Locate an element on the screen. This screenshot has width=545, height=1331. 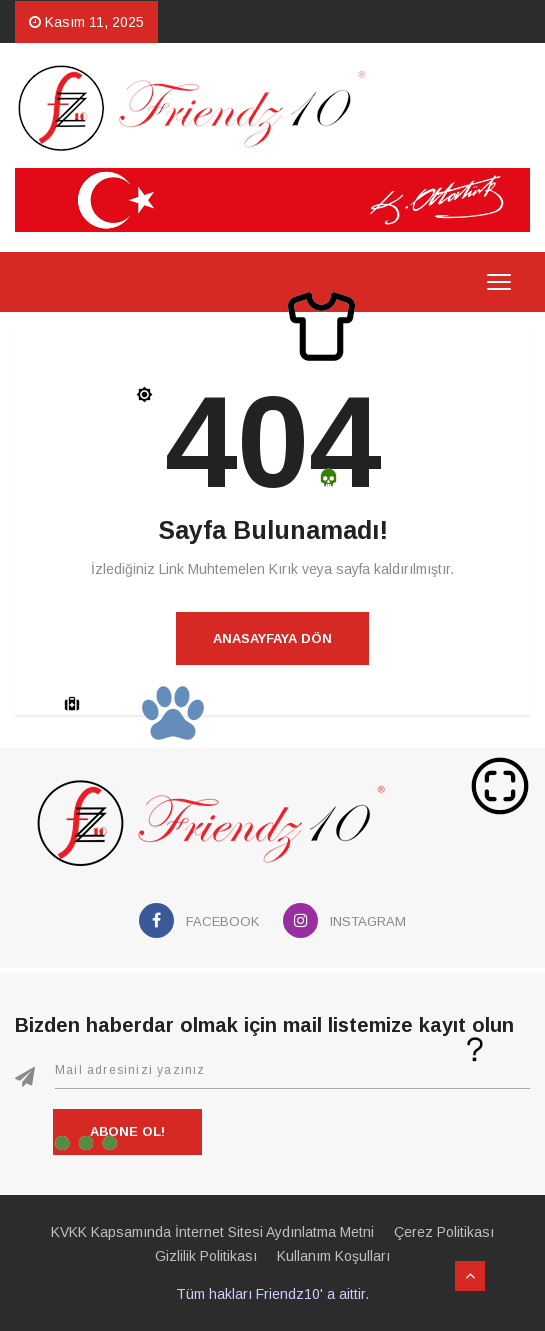
indicates danger or hazardous content is located at coordinates (328, 477).